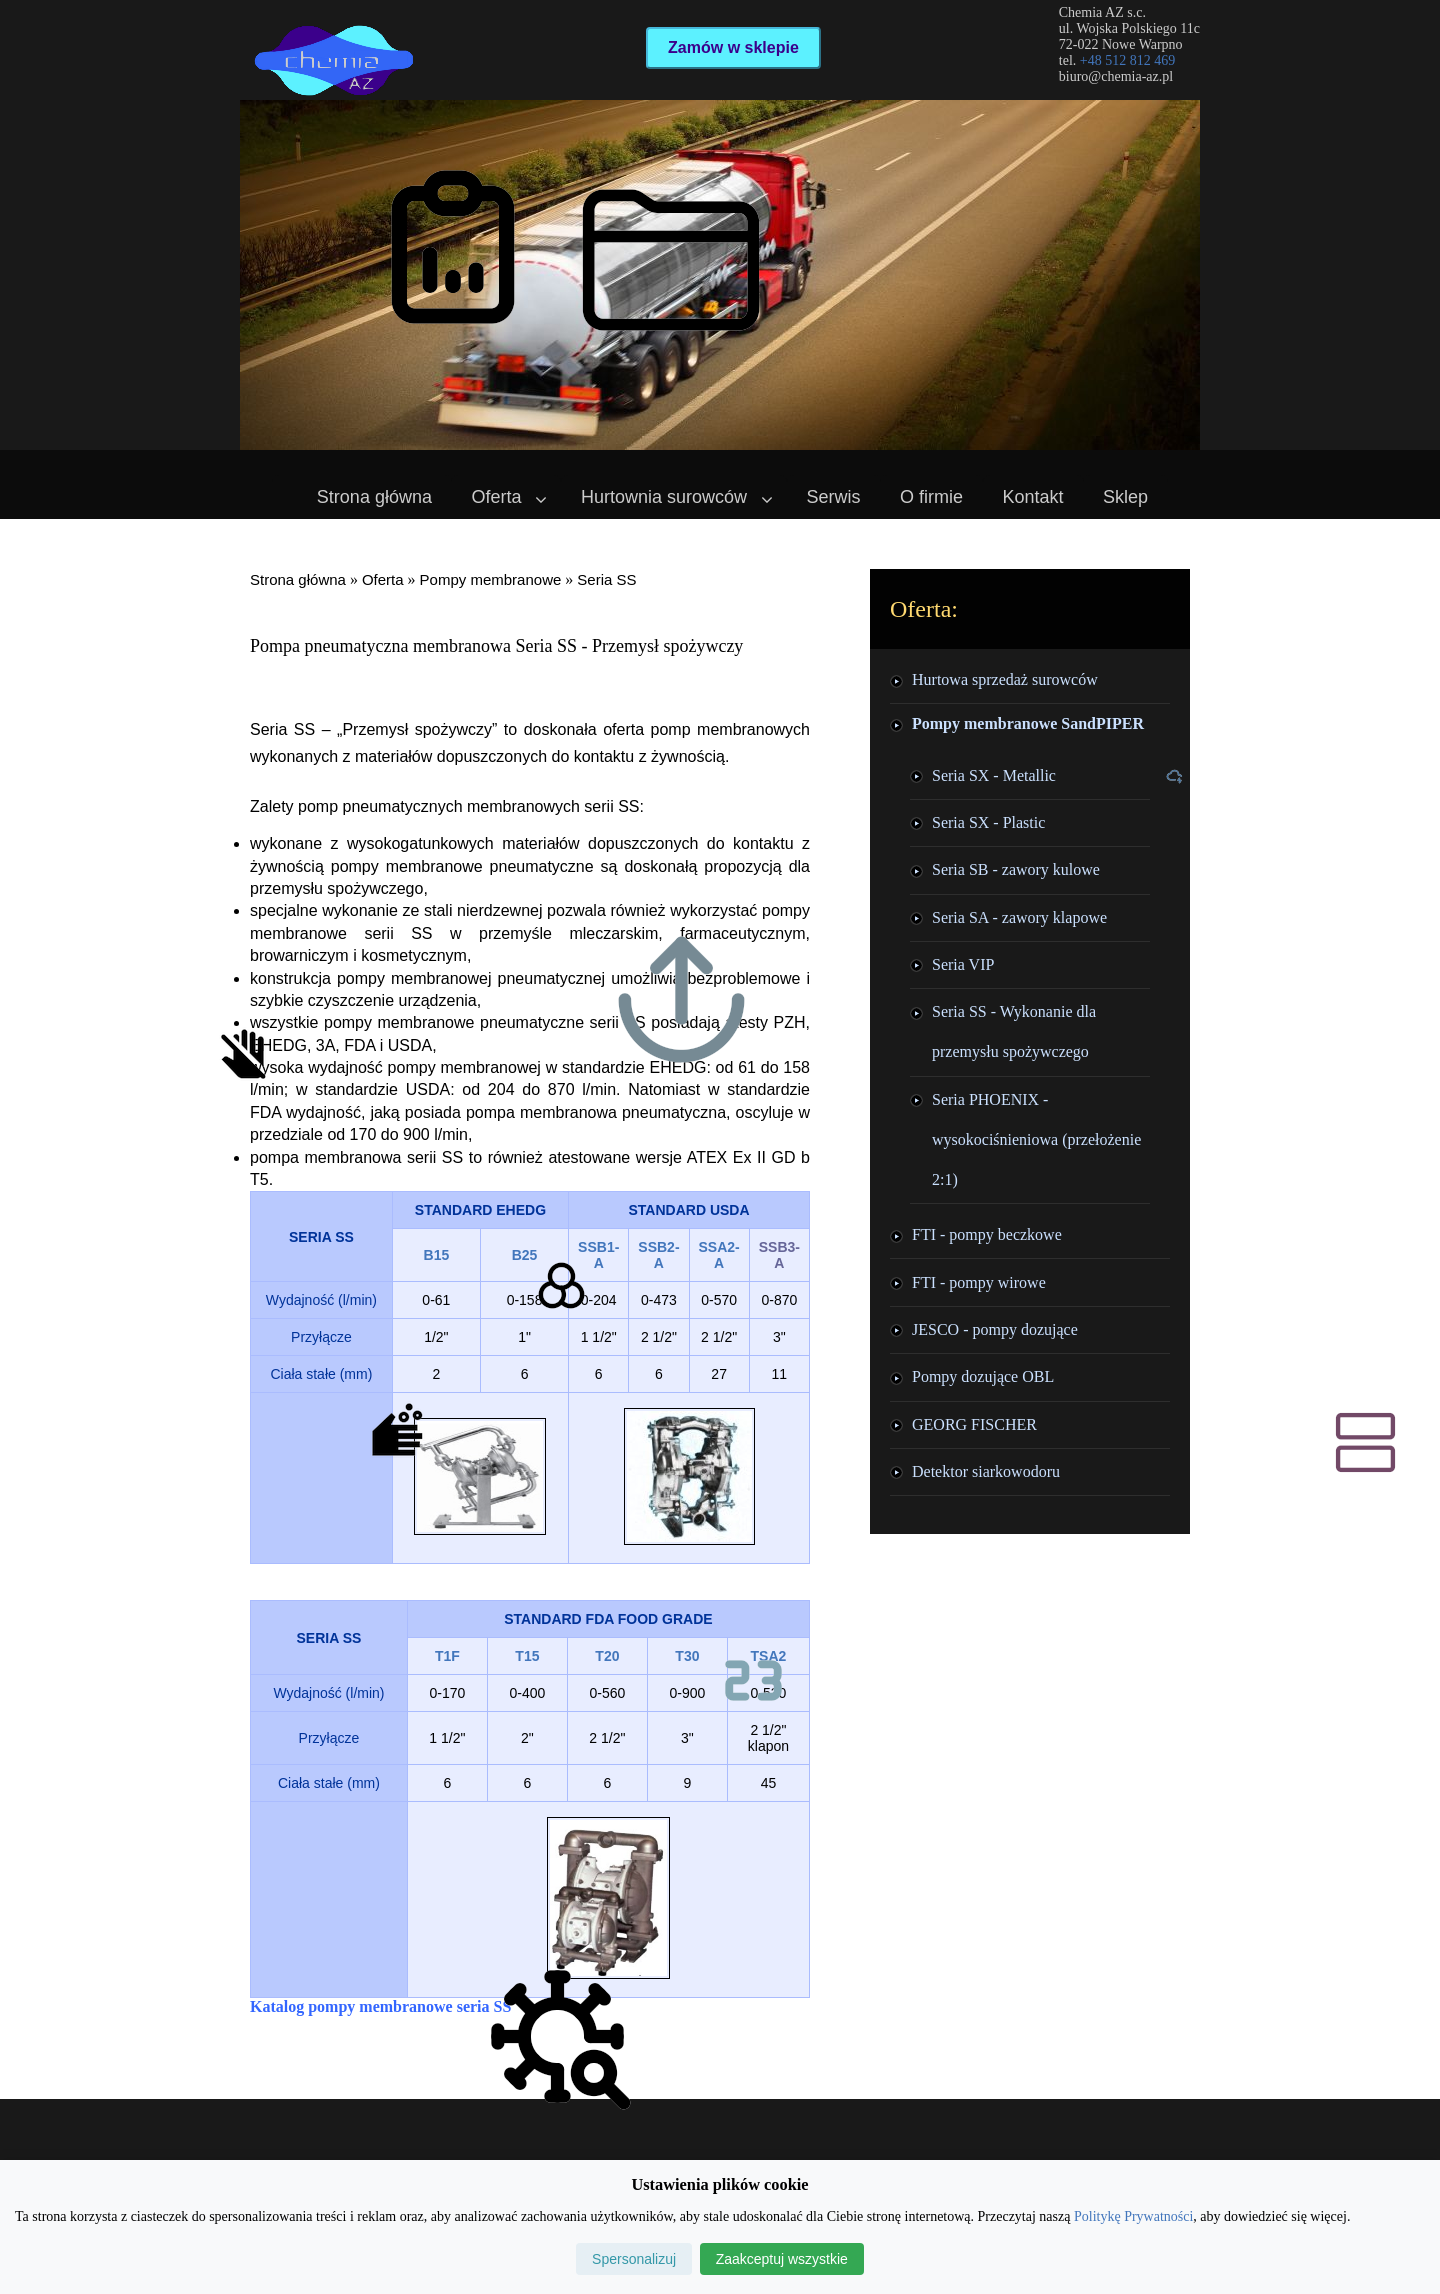  Describe the element at coordinates (753, 1680) in the screenshot. I see `displays the number 23 as a badge or label` at that location.